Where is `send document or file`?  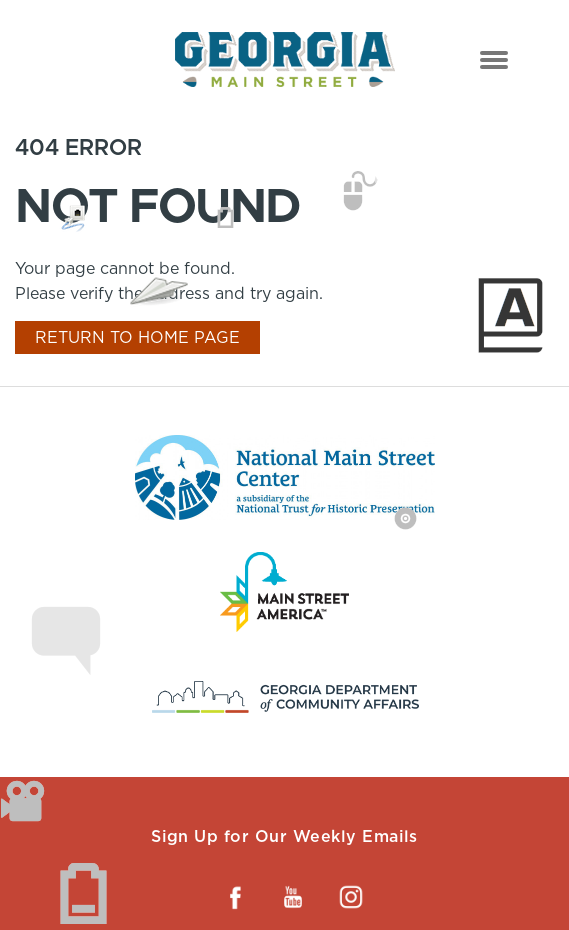
send document or file is located at coordinates (159, 292).